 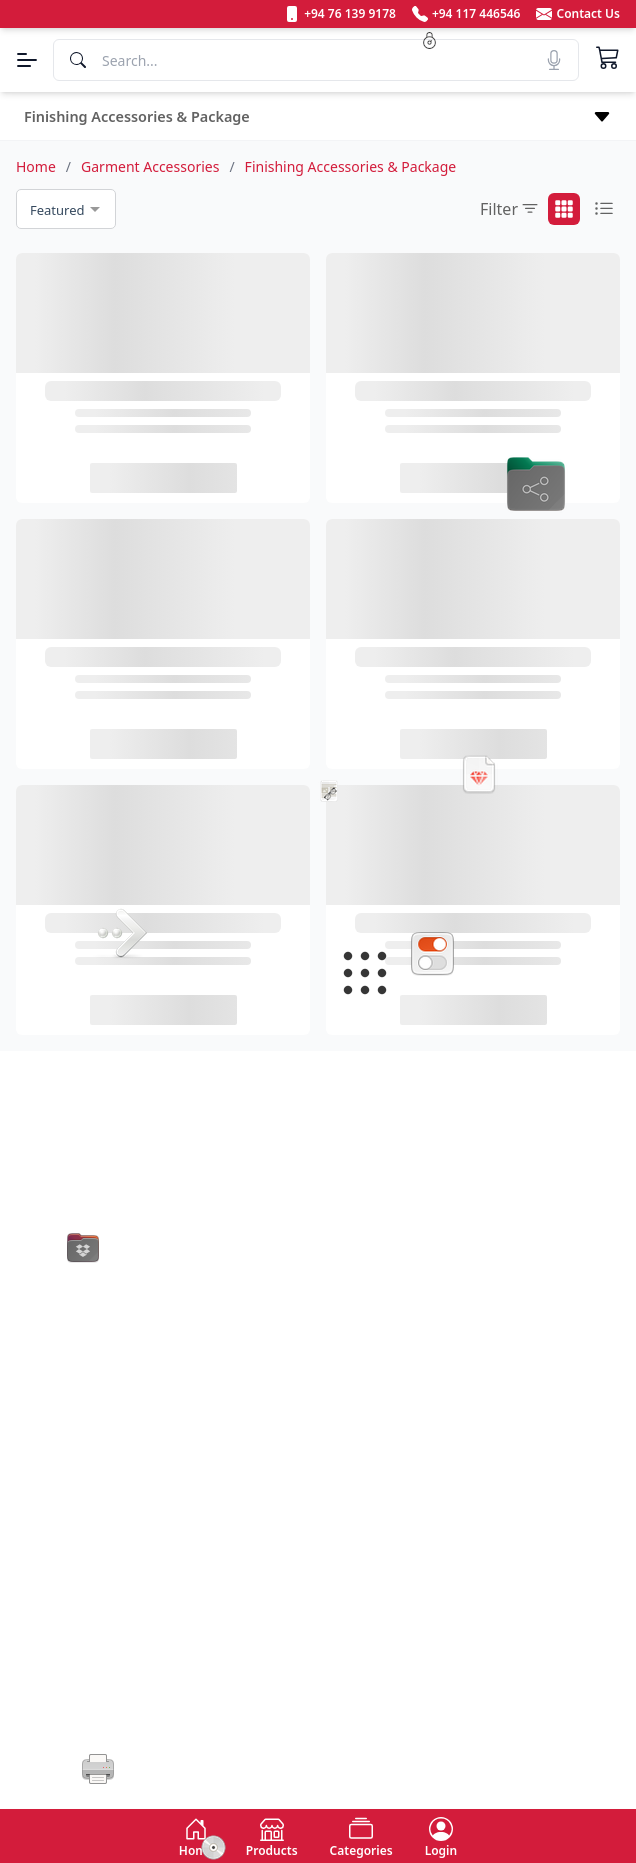 What do you see at coordinates (83, 1247) in the screenshot?
I see `open your dropbox folder` at bounding box center [83, 1247].